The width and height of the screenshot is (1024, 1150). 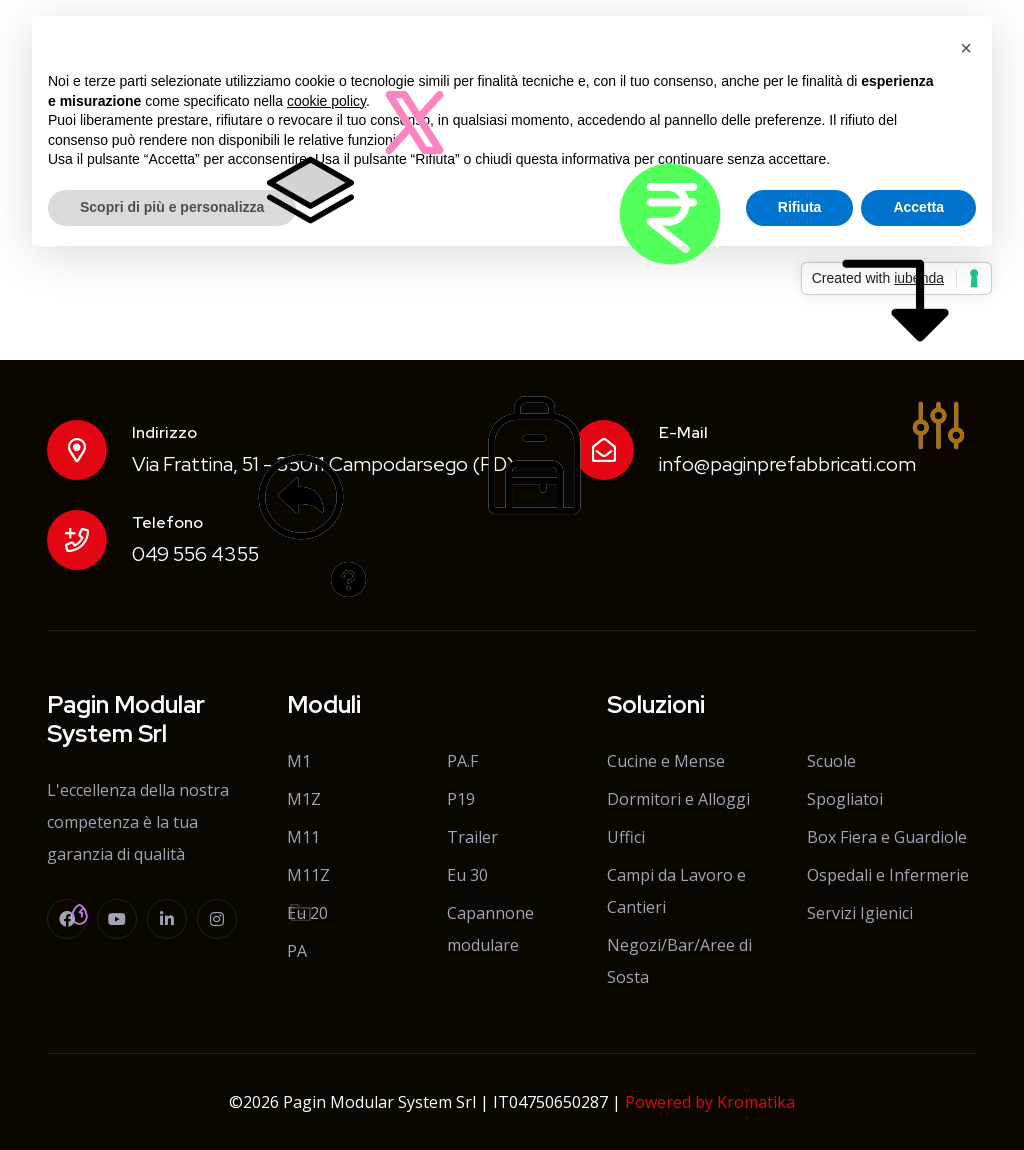 What do you see at coordinates (79, 914) in the screenshot?
I see `indicates a cracked or broken item` at bounding box center [79, 914].